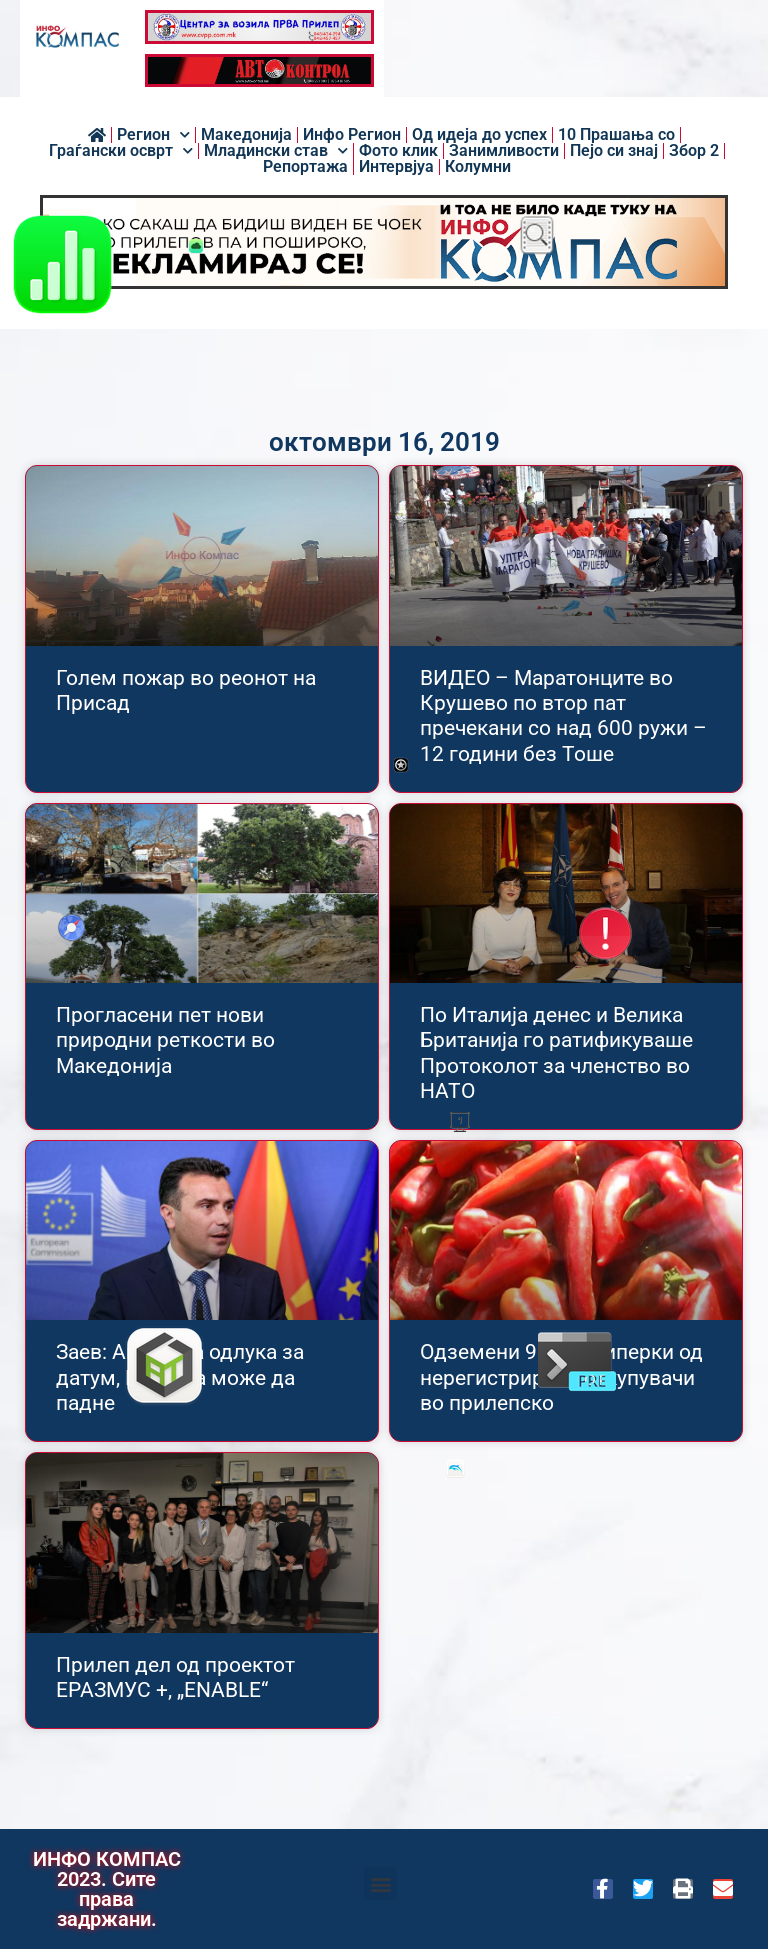 Image resolution: width=768 pixels, height=1949 pixels. What do you see at coordinates (62, 264) in the screenshot?
I see `open LibreOffice Calc spreadsheet application` at bounding box center [62, 264].